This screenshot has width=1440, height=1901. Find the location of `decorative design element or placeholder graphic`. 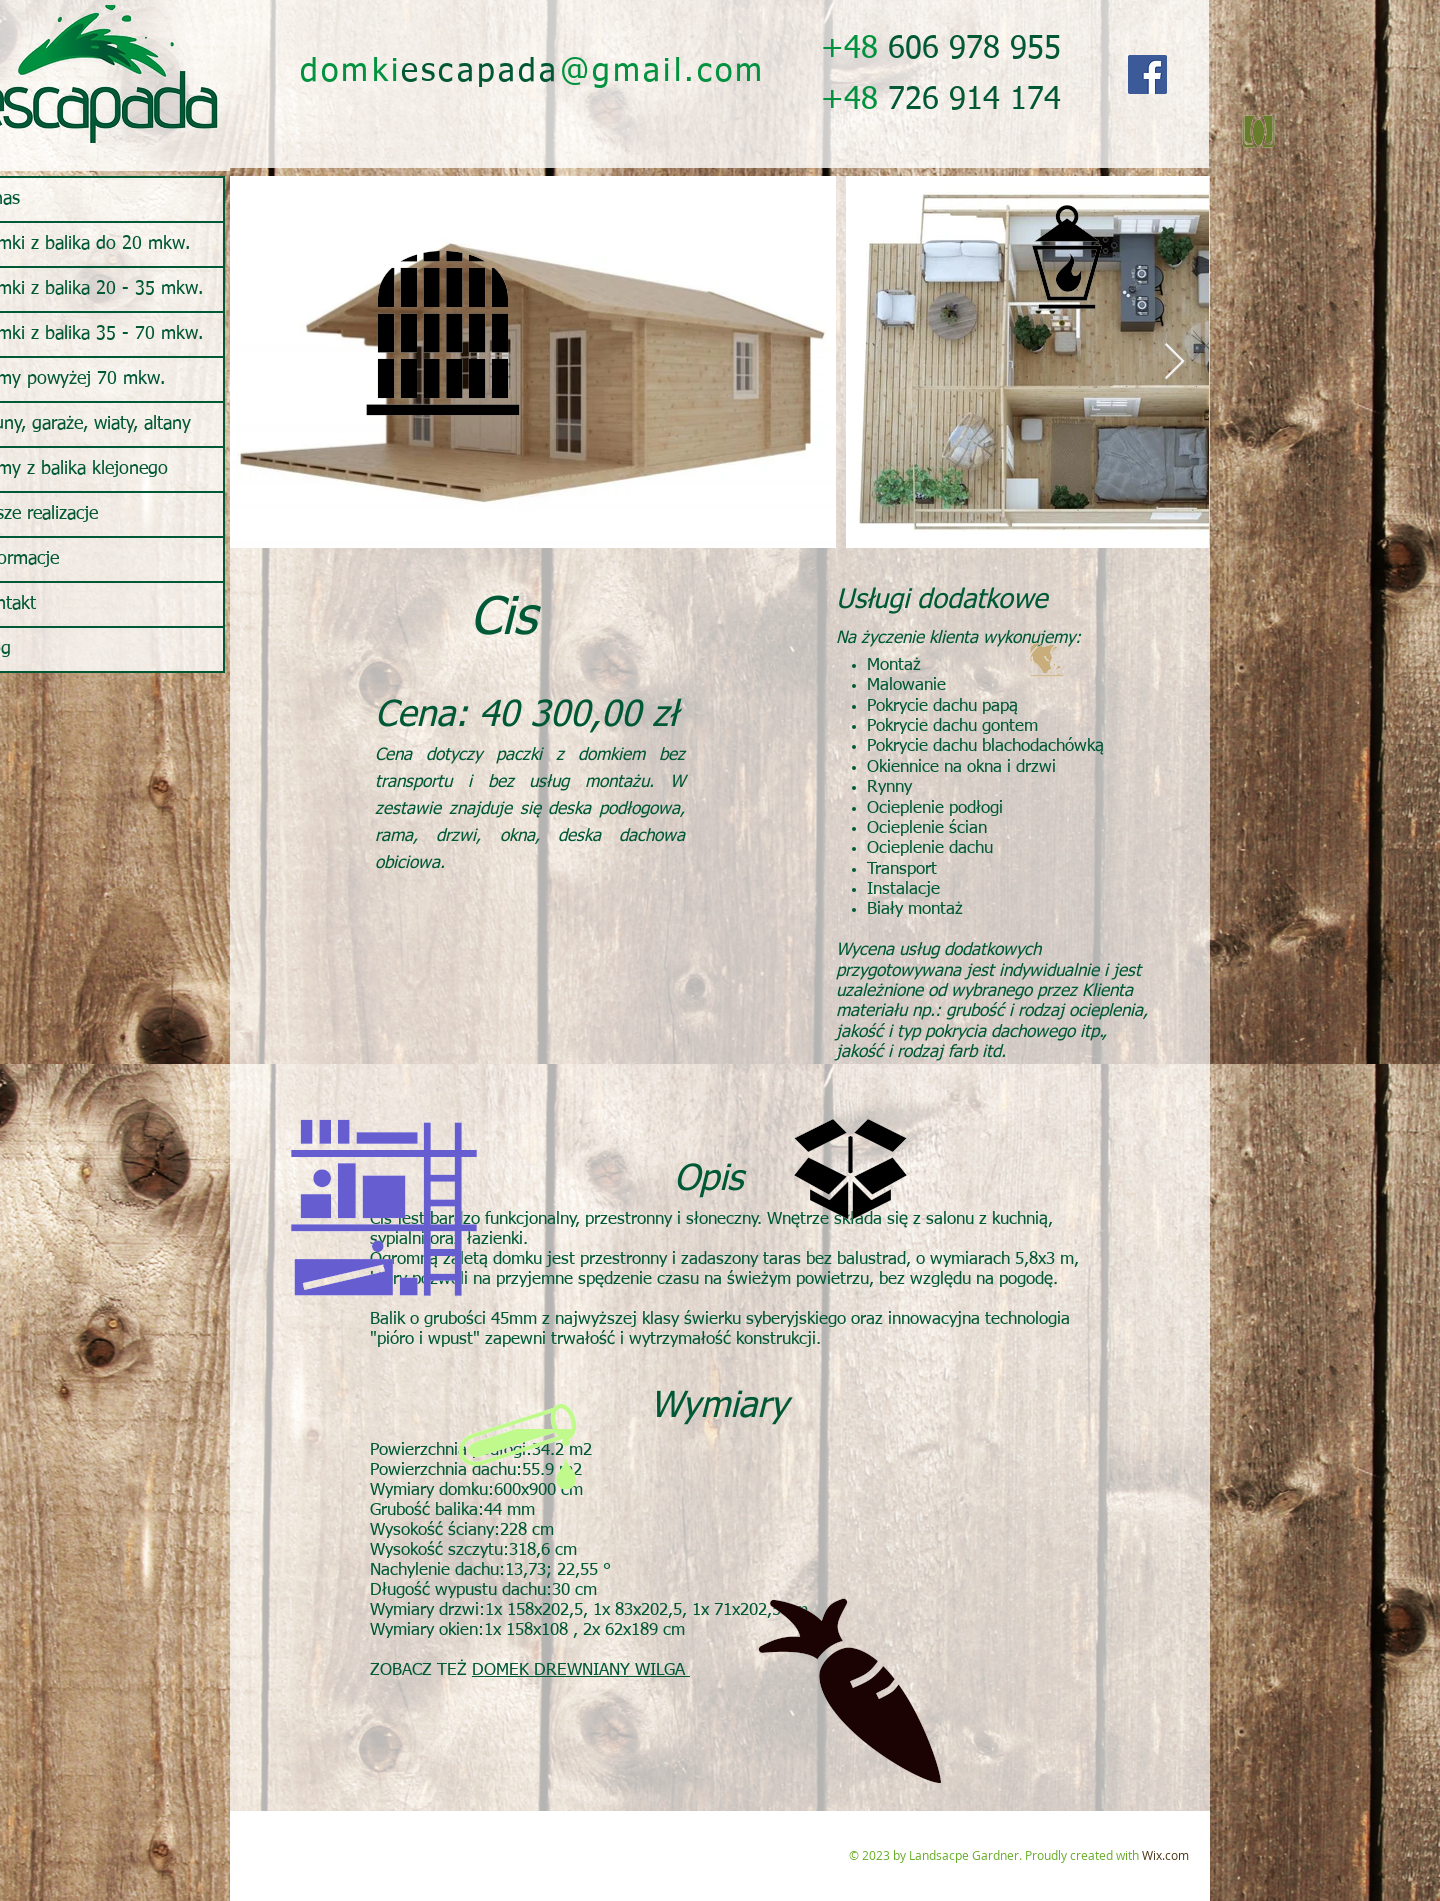

decorative design element or placeholder graphic is located at coordinates (1258, 131).